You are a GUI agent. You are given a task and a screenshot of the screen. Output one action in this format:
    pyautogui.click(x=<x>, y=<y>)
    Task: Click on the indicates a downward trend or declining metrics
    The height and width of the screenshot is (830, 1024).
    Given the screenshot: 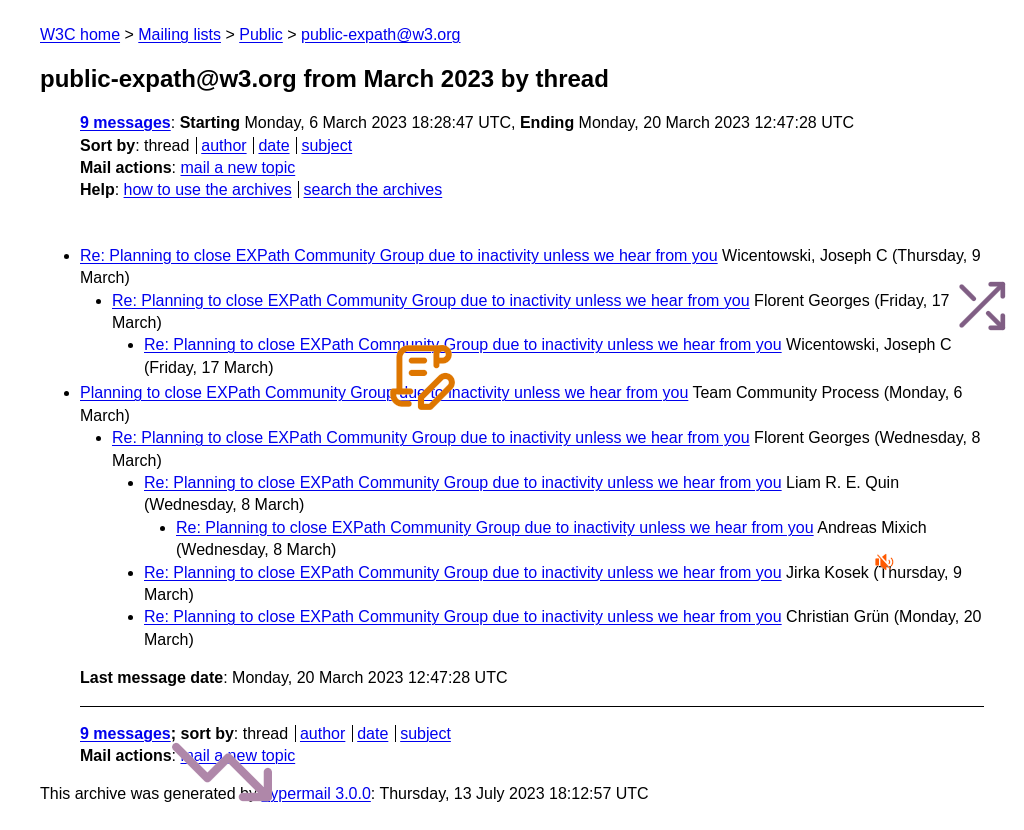 What is the action you would take?
    pyautogui.click(x=222, y=772)
    